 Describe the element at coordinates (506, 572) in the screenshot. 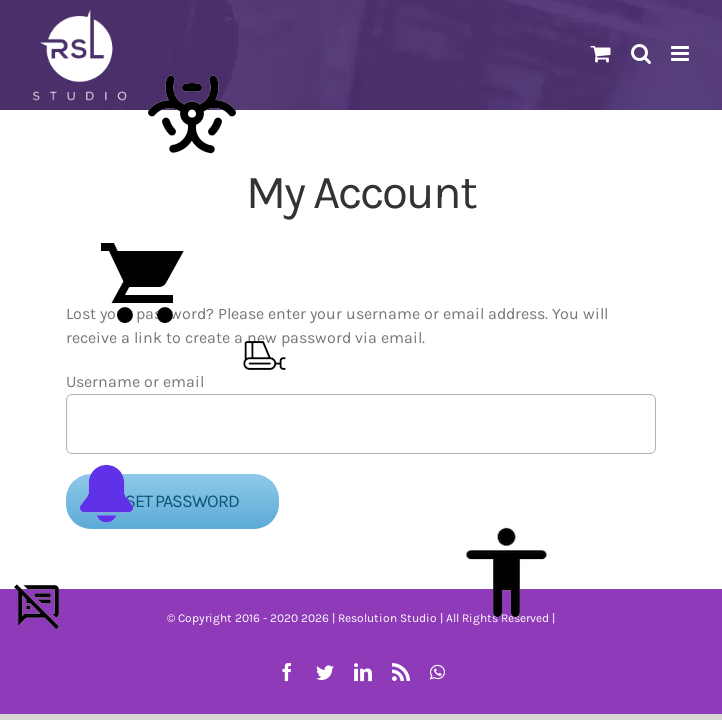

I see `access accessibility settings` at that location.